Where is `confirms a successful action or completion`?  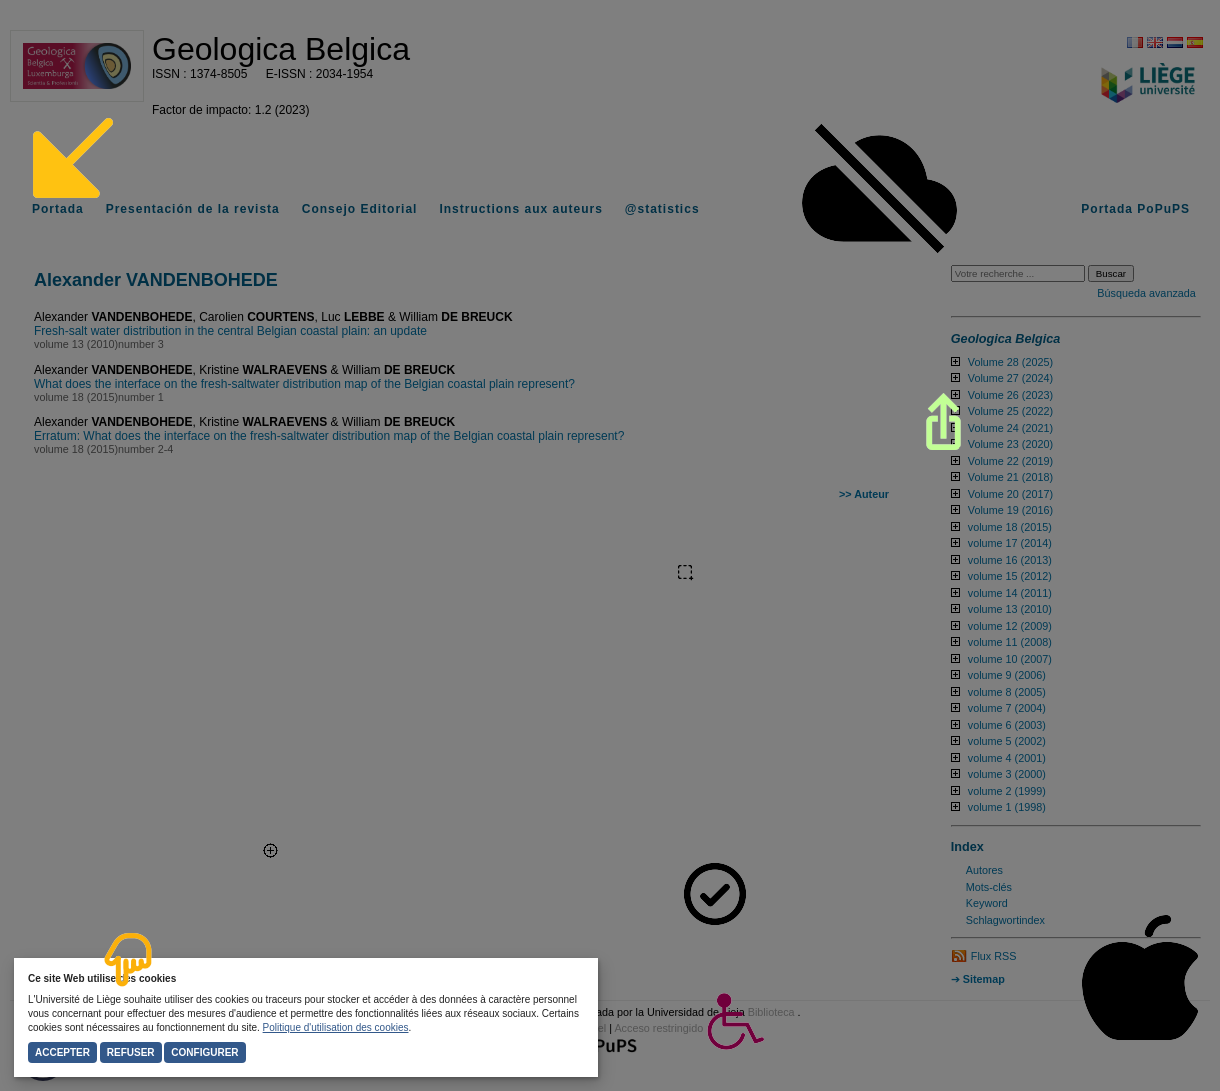 confirms a successful action or completion is located at coordinates (715, 894).